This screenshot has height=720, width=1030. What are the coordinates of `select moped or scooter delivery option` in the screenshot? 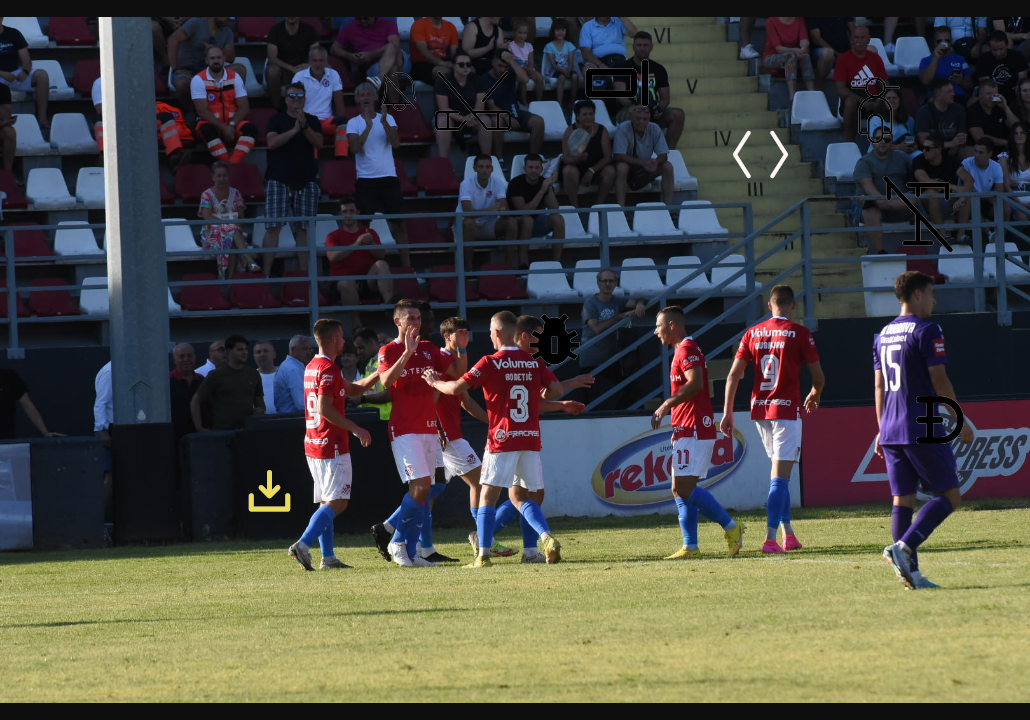 It's located at (875, 110).